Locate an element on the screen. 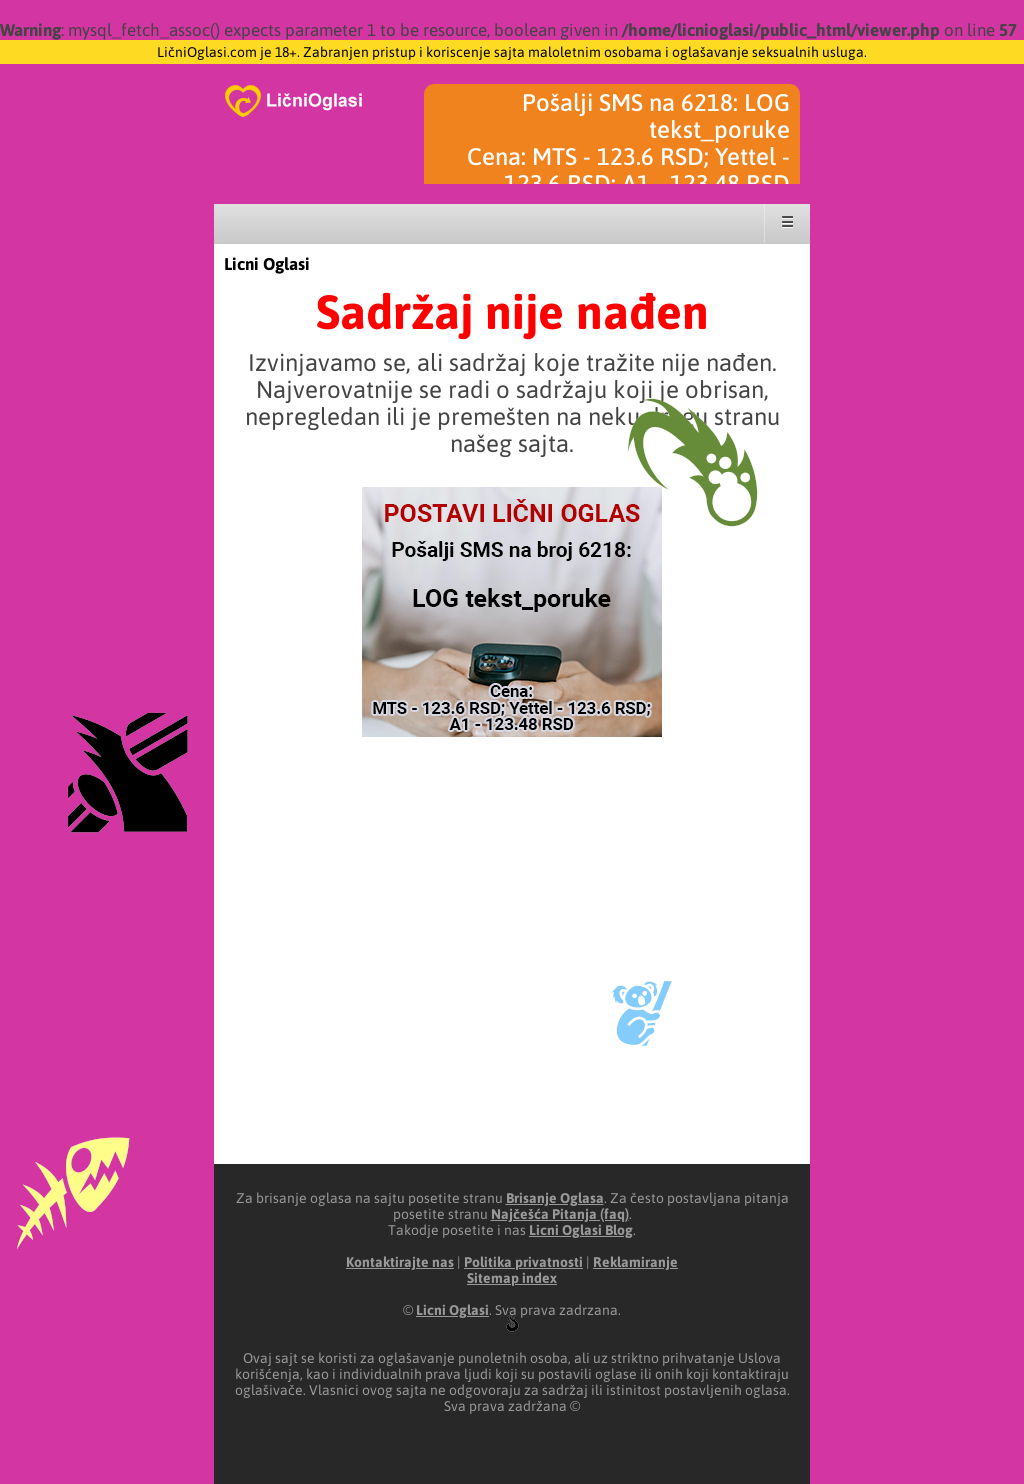 The height and width of the screenshot is (1484, 1024). split wood or gather firewood in a crafting game is located at coordinates (127, 772).